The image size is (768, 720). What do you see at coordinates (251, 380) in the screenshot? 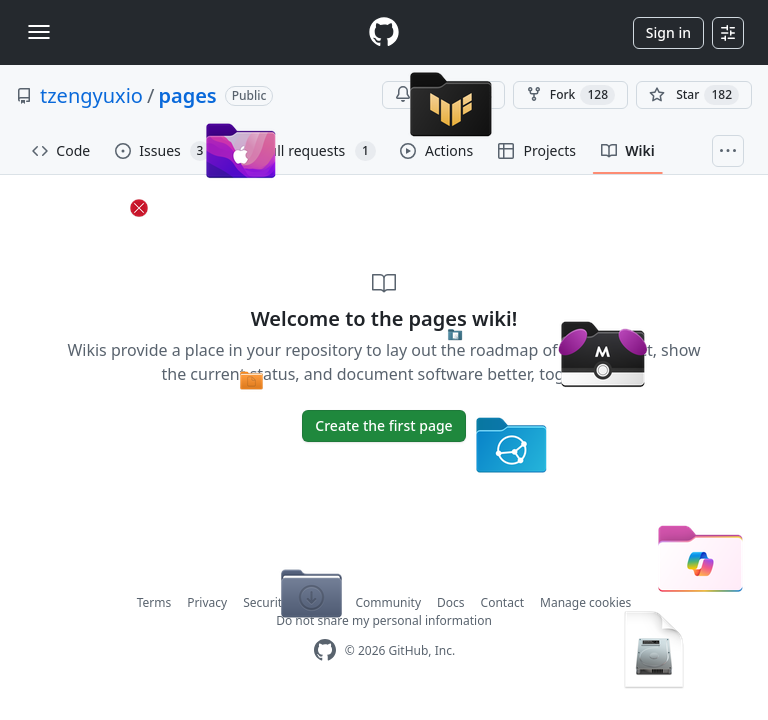
I see `open your documents folder` at bounding box center [251, 380].